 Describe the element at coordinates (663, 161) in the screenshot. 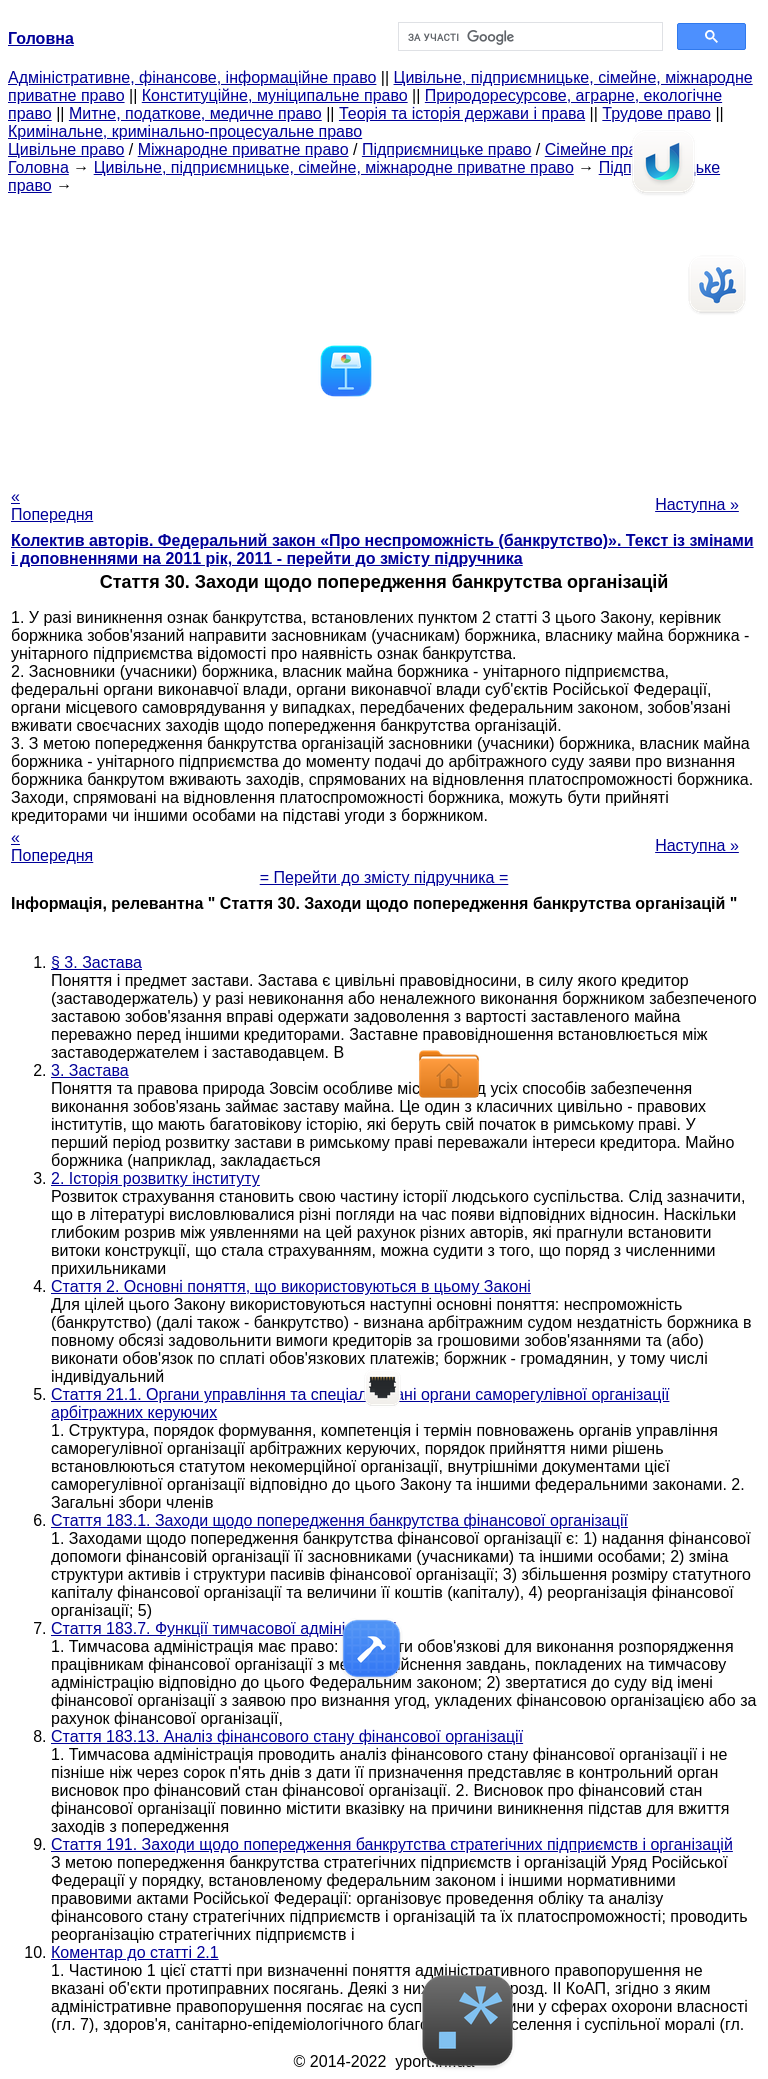

I see `launch ulauncher application` at that location.